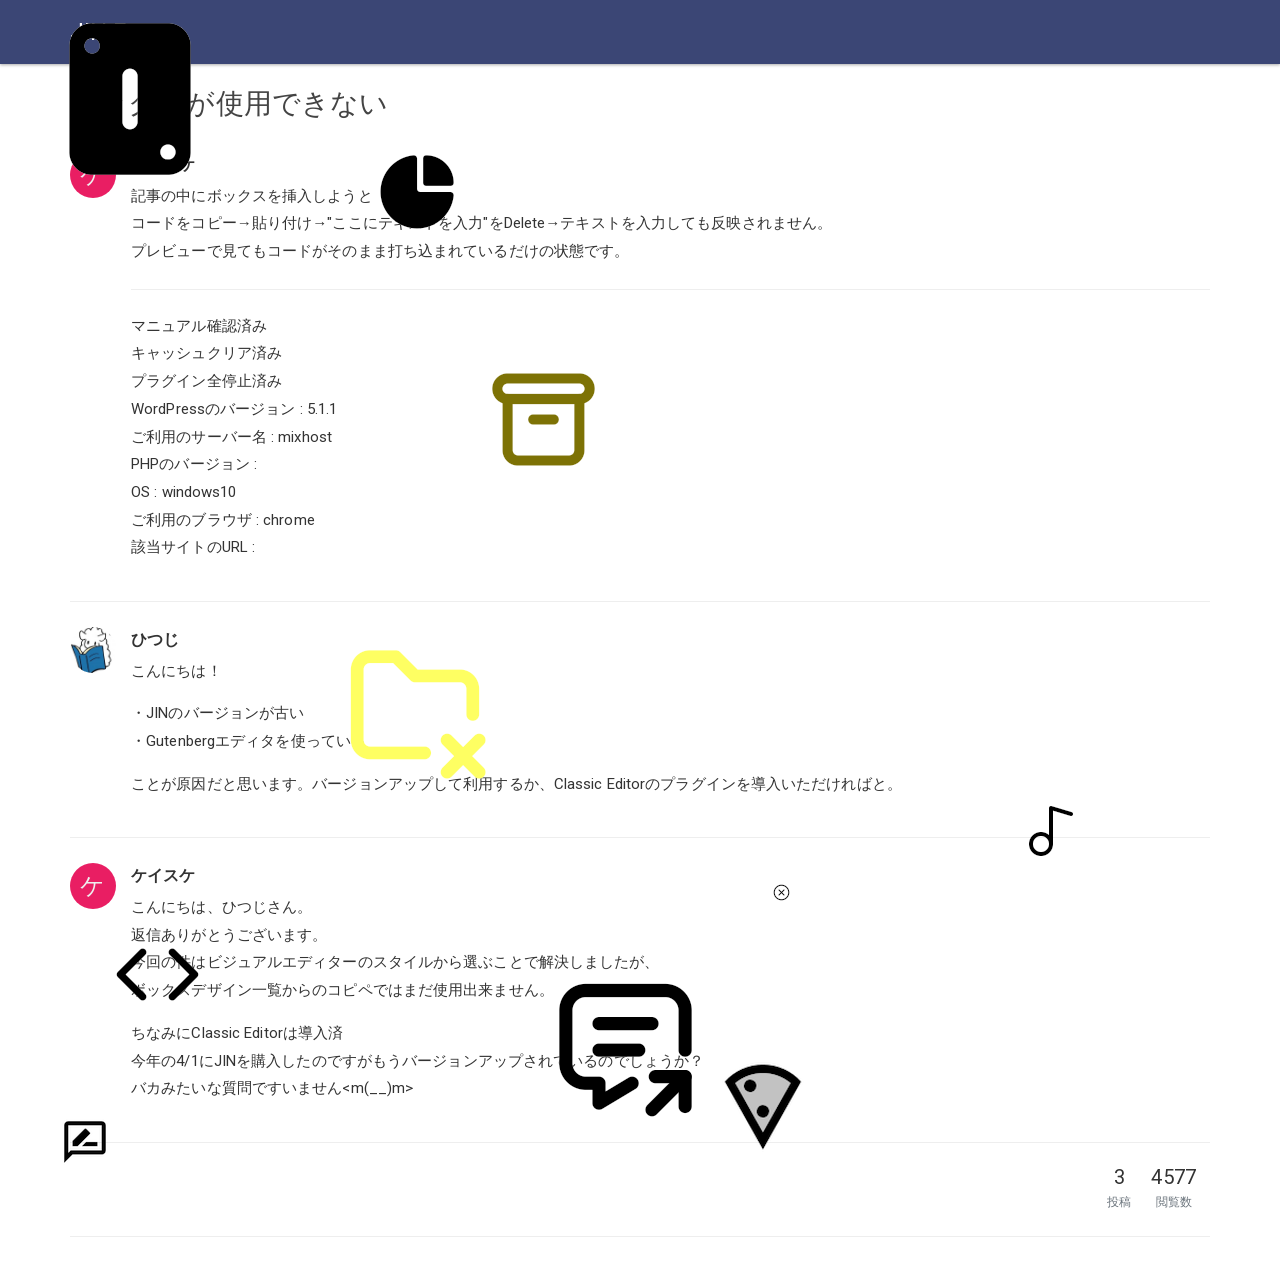 This screenshot has height=1280, width=1280. What do you see at coordinates (1051, 830) in the screenshot?
I see `access music or audio player` at bounding box center [1051, 830].